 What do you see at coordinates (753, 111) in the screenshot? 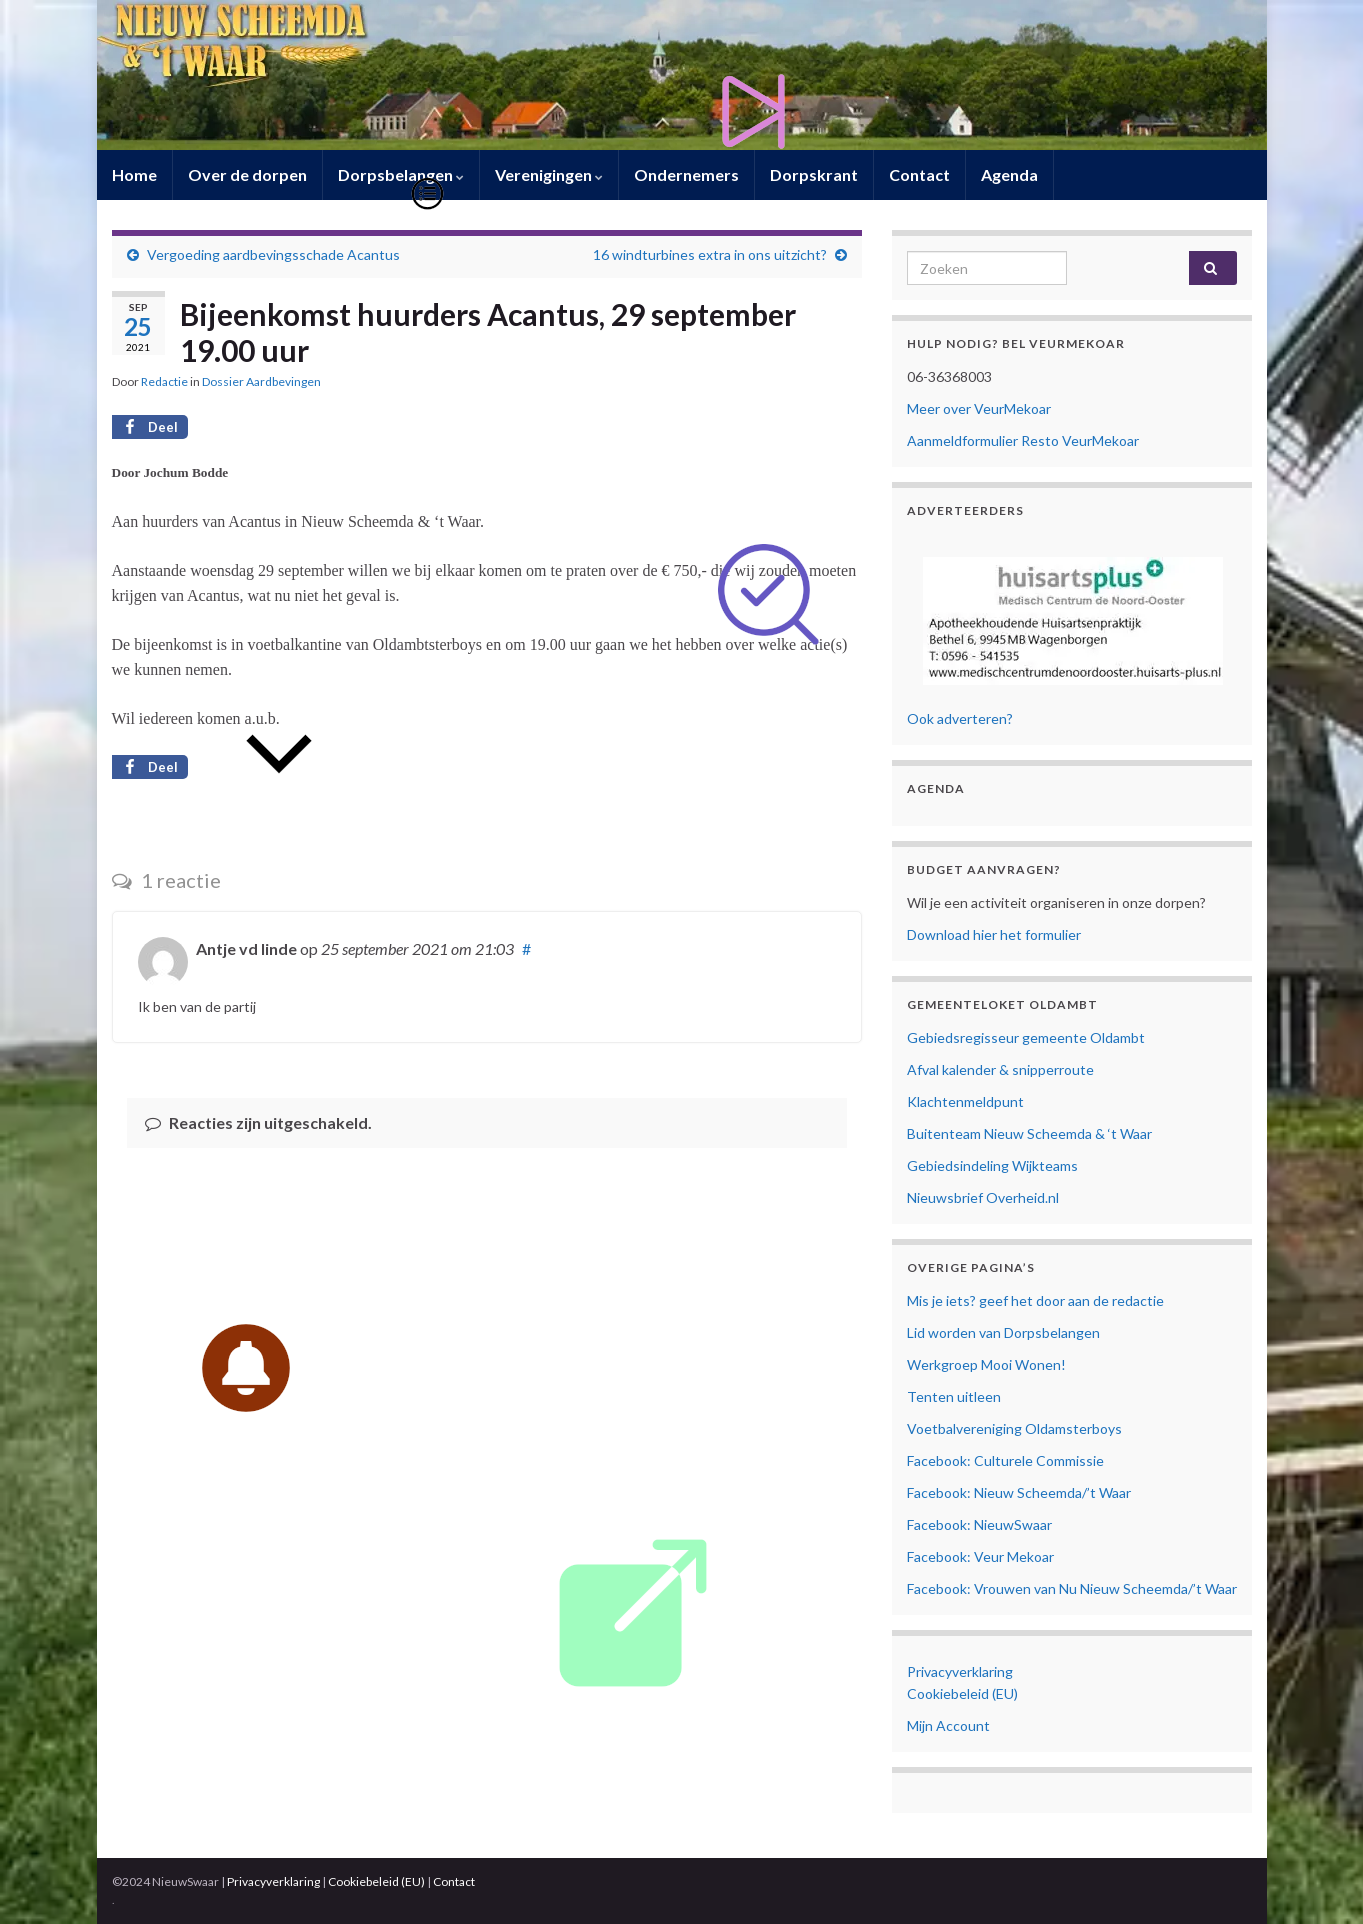
I see `skip to the next track` at bounding box center [753, 111].